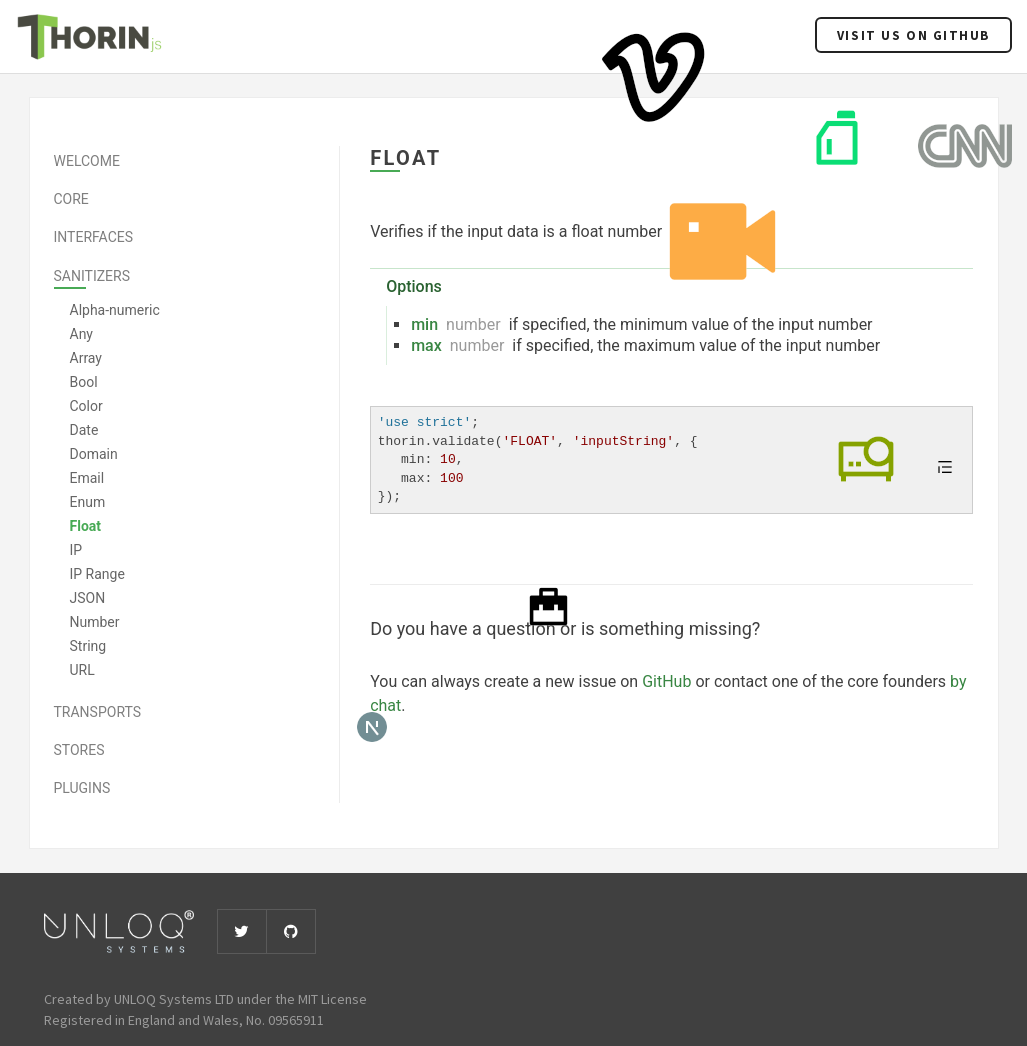 The height and width of the screenshot is (1046, 1027). I want to click on open the CNN news app, so click(965, 146).